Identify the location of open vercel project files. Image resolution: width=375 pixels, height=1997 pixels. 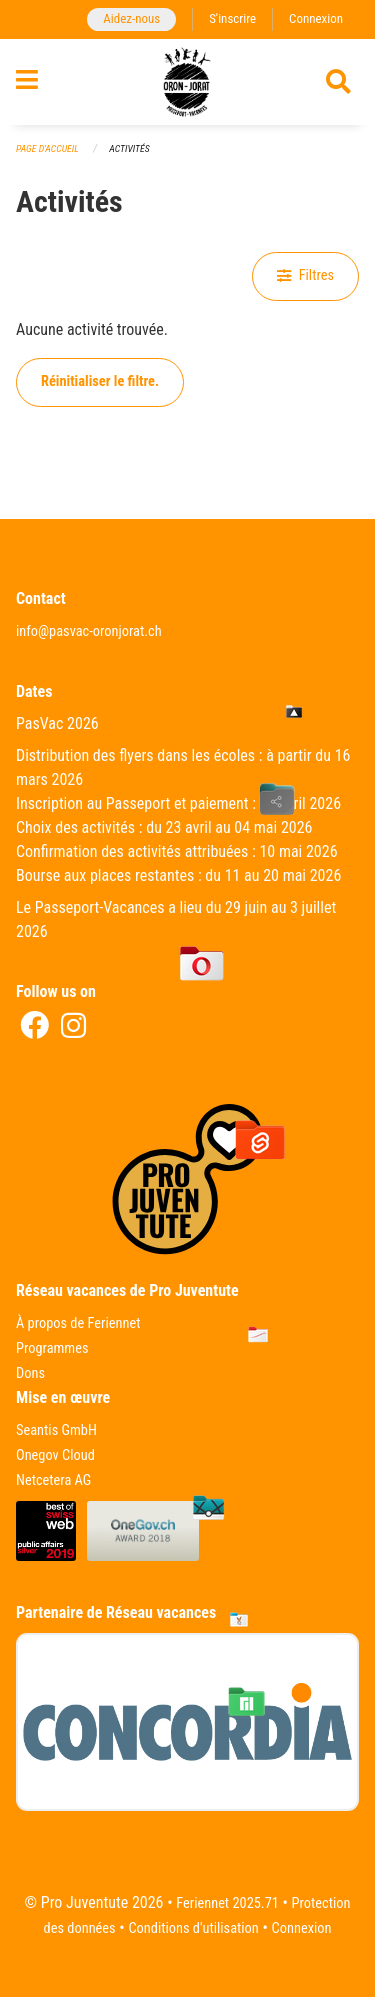
(294, 712).